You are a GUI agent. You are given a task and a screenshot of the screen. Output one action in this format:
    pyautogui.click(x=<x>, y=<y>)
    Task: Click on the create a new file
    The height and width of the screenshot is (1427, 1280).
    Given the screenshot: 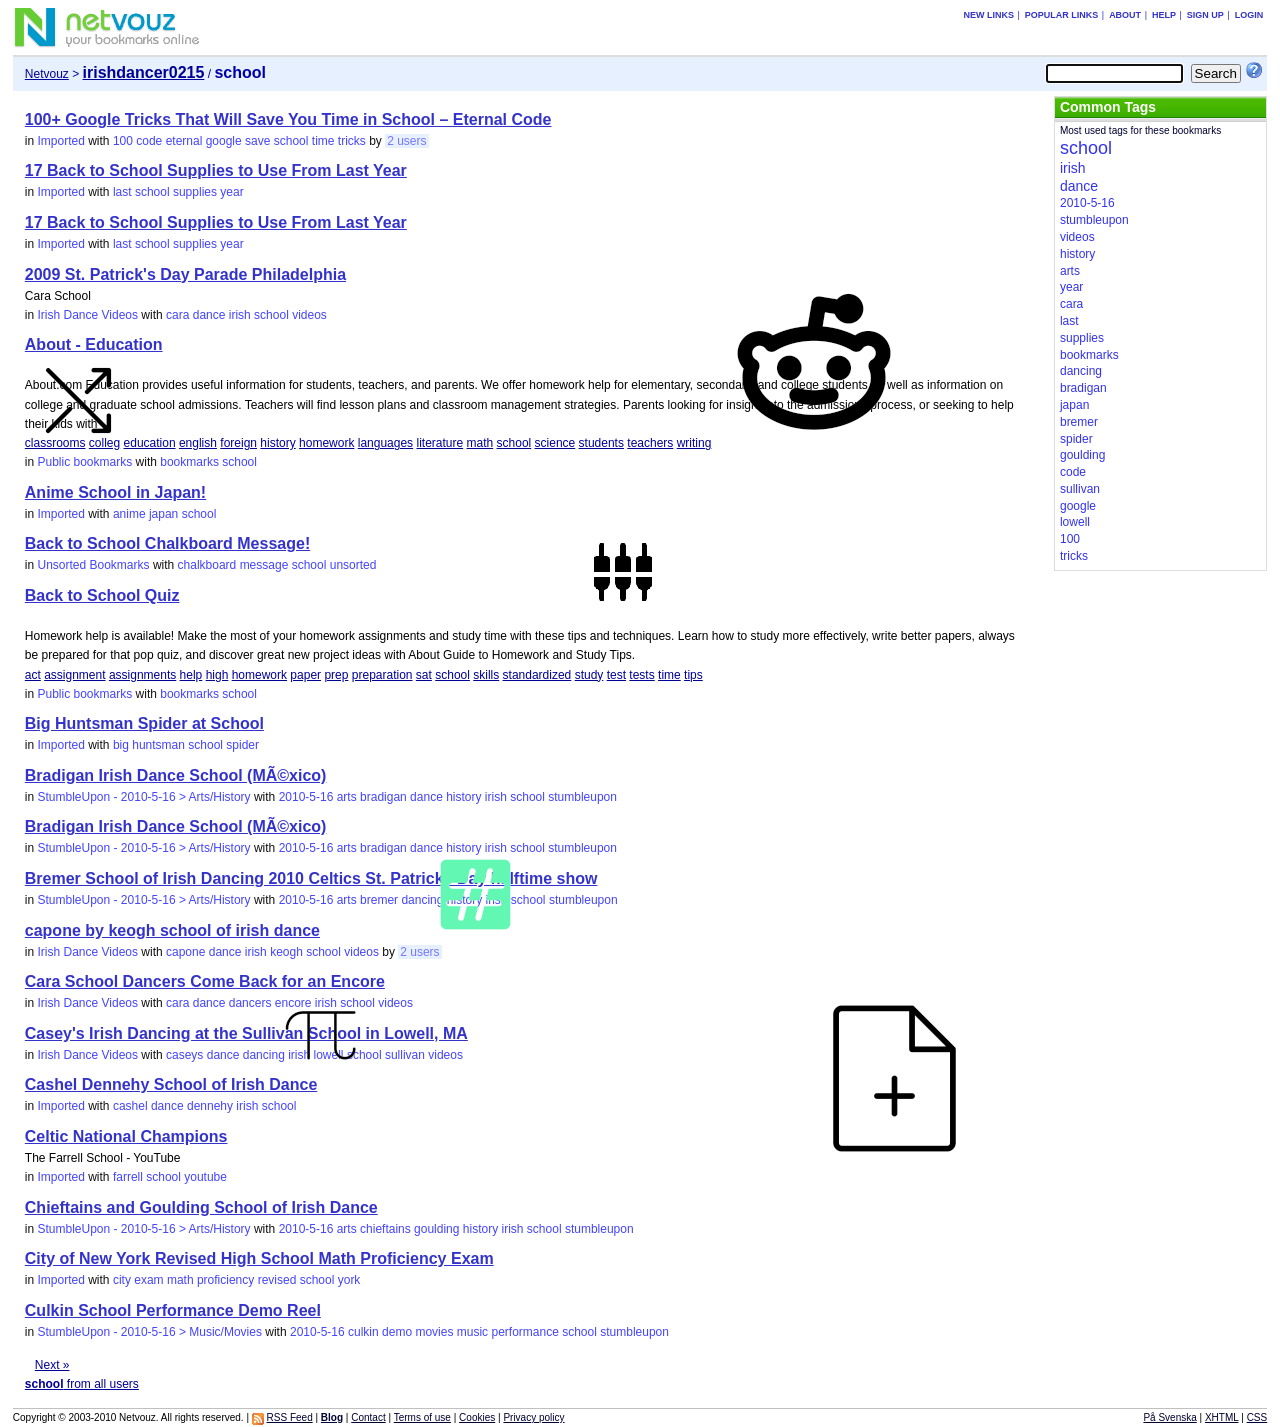 What is the action you would take?
    pyautogui.click(x=894, y=1078)
    